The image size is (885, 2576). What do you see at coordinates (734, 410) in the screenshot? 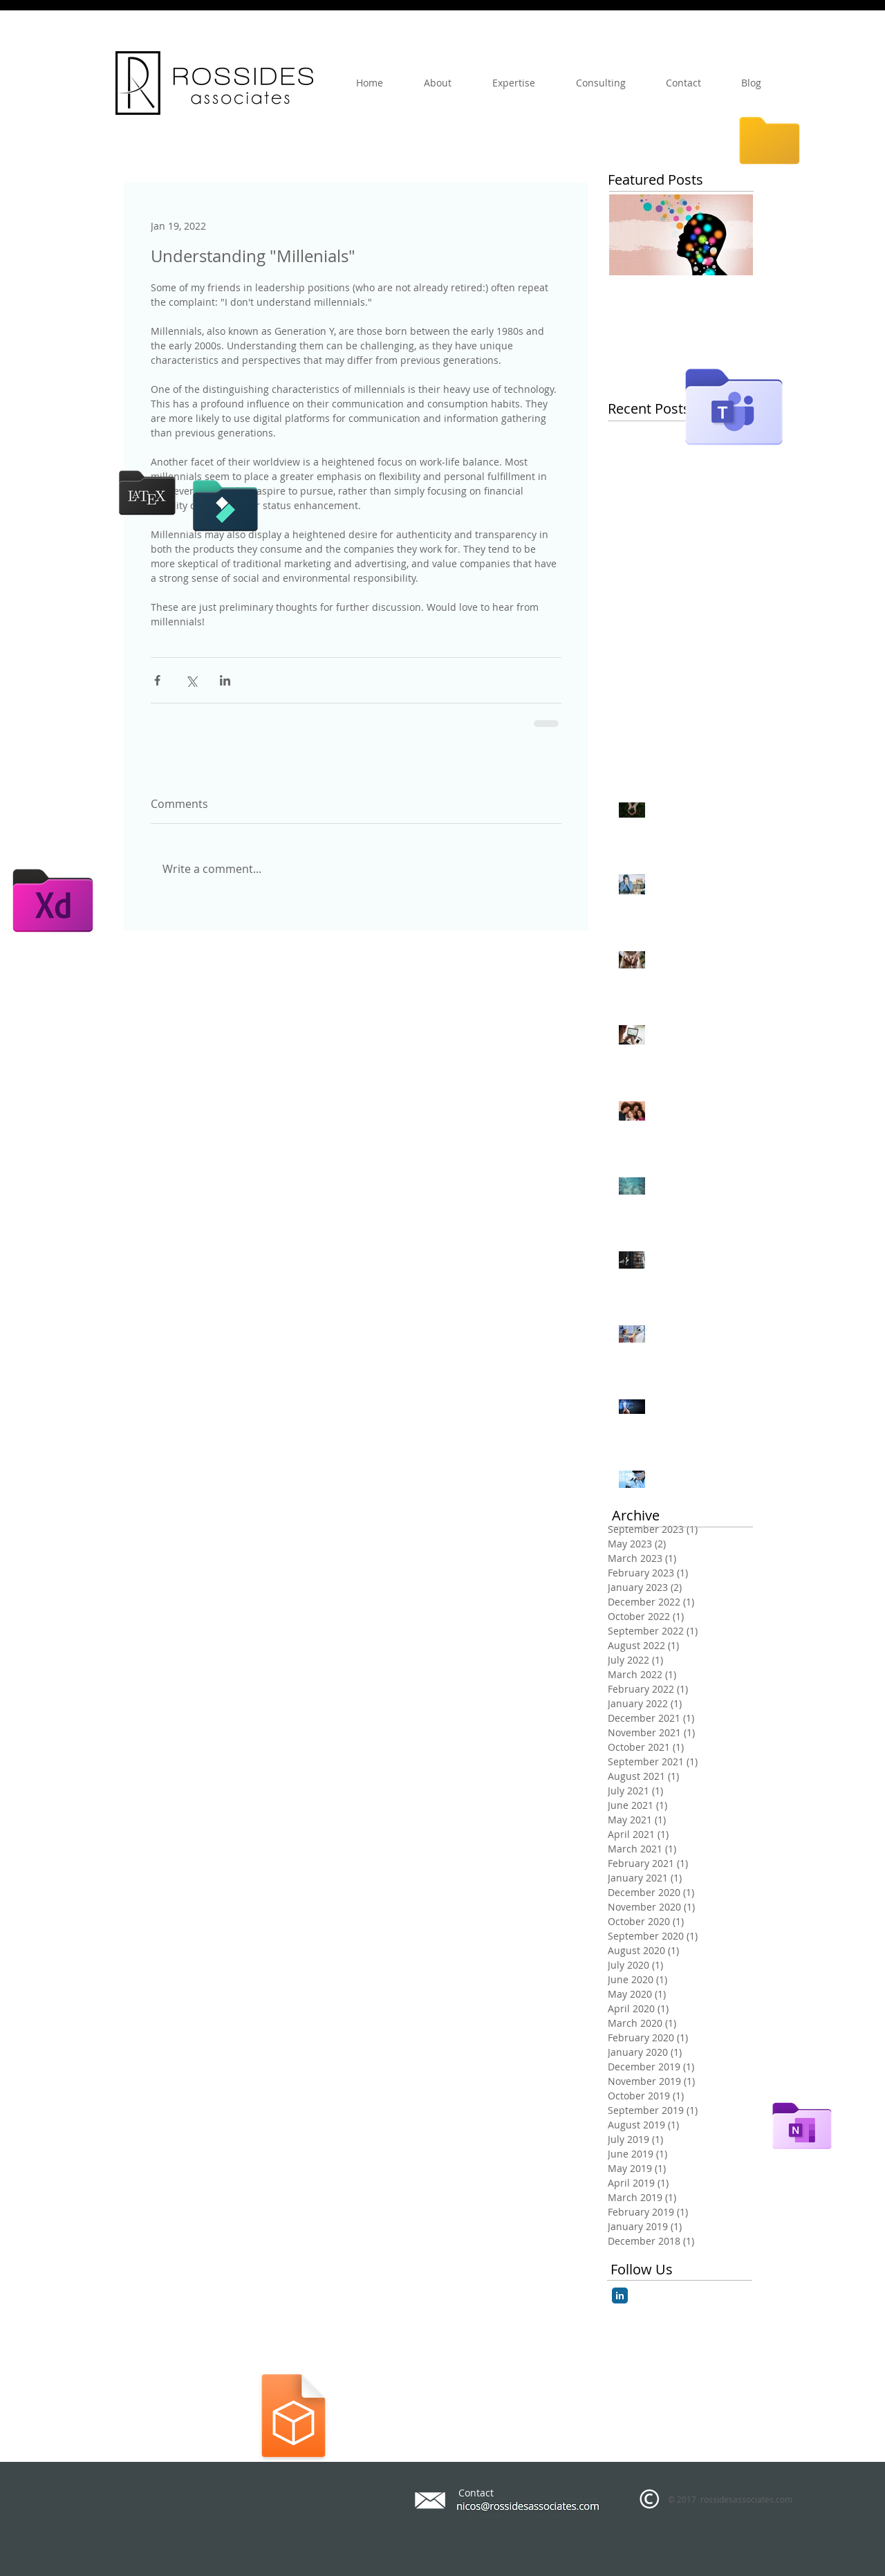
I see `open microsoft teams files folder` at bounding box center [734, 410].